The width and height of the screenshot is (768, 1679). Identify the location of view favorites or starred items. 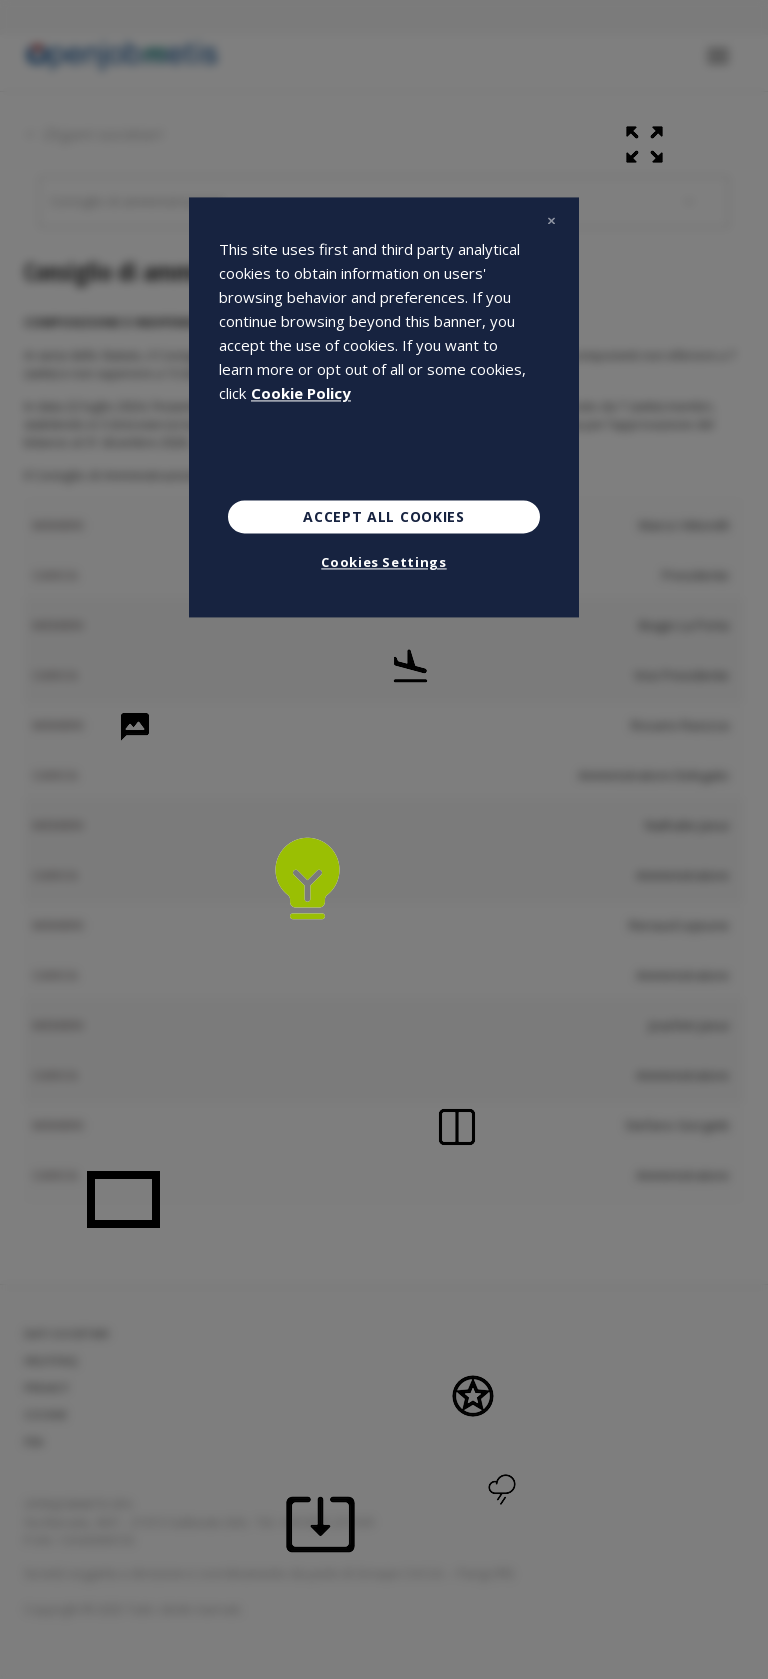
(473, 1396).